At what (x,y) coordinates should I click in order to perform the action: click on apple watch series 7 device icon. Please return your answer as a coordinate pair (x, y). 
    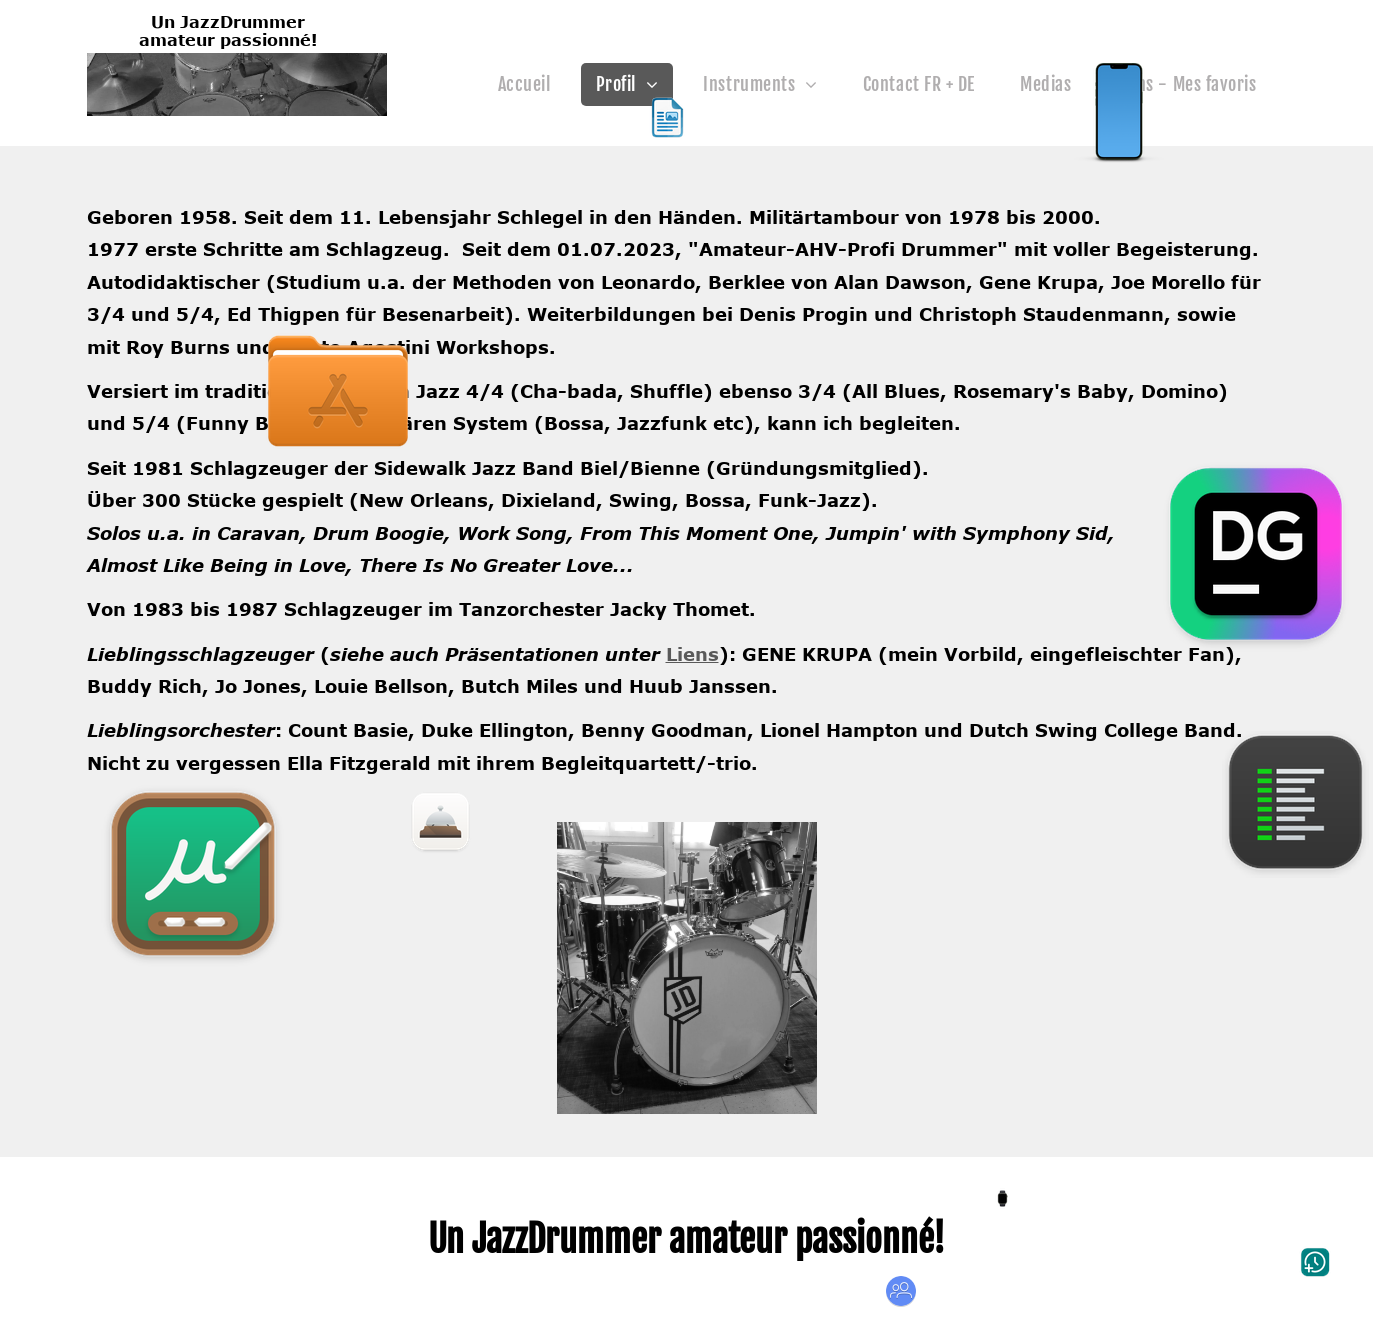
    Looking at the image, I should click on (1002, 1198).